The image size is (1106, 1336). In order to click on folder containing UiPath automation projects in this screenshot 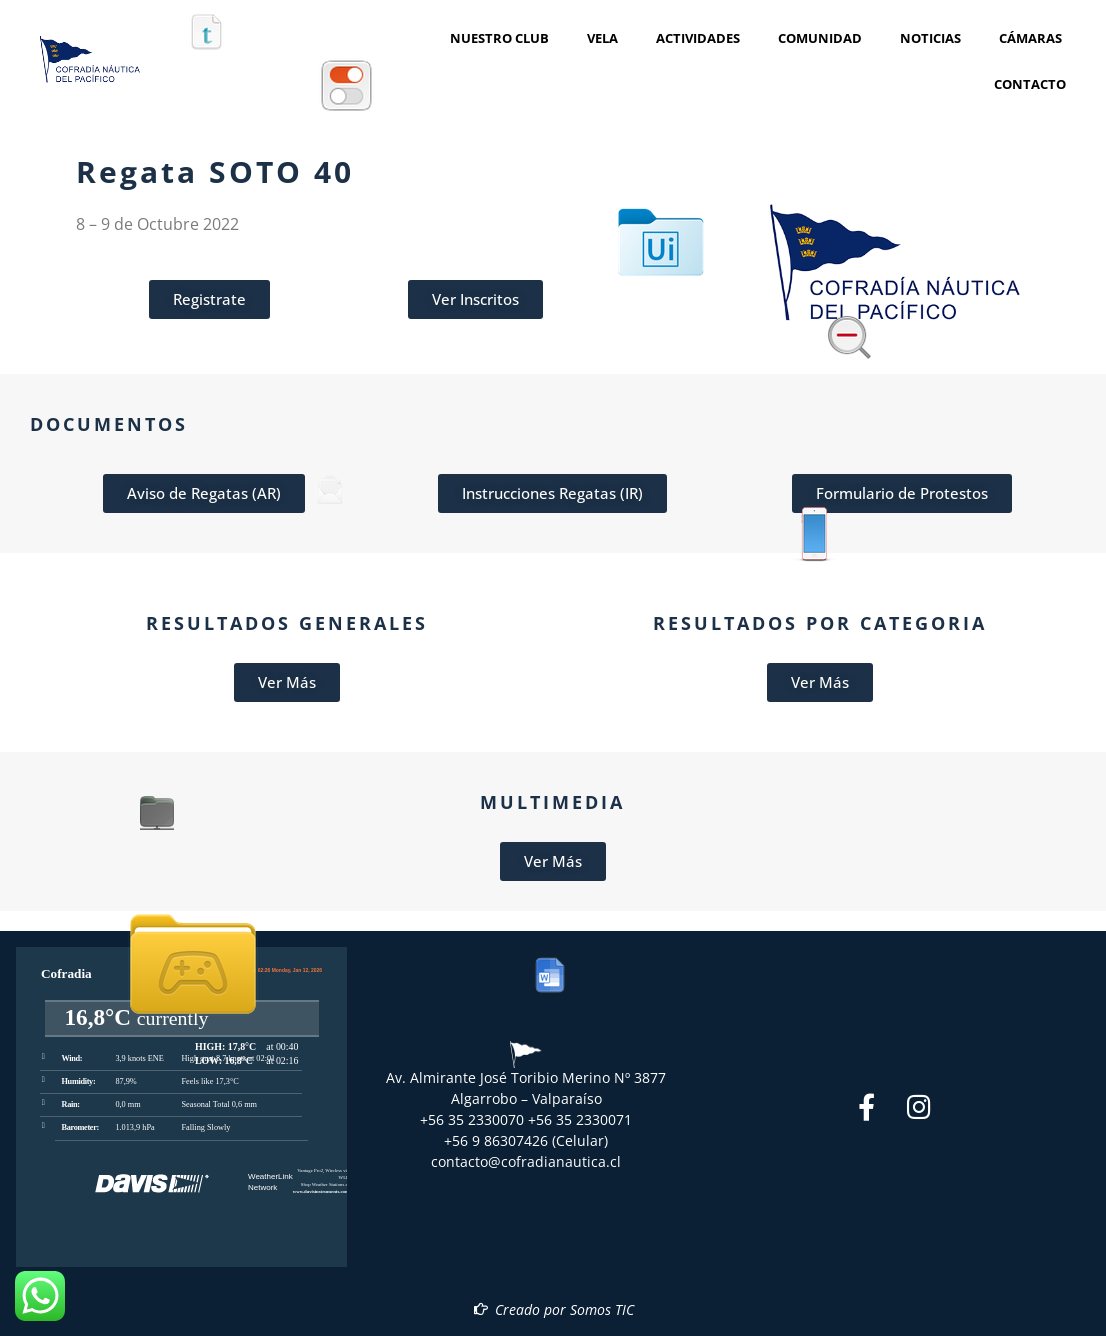, I will do `click(660, 244)`.